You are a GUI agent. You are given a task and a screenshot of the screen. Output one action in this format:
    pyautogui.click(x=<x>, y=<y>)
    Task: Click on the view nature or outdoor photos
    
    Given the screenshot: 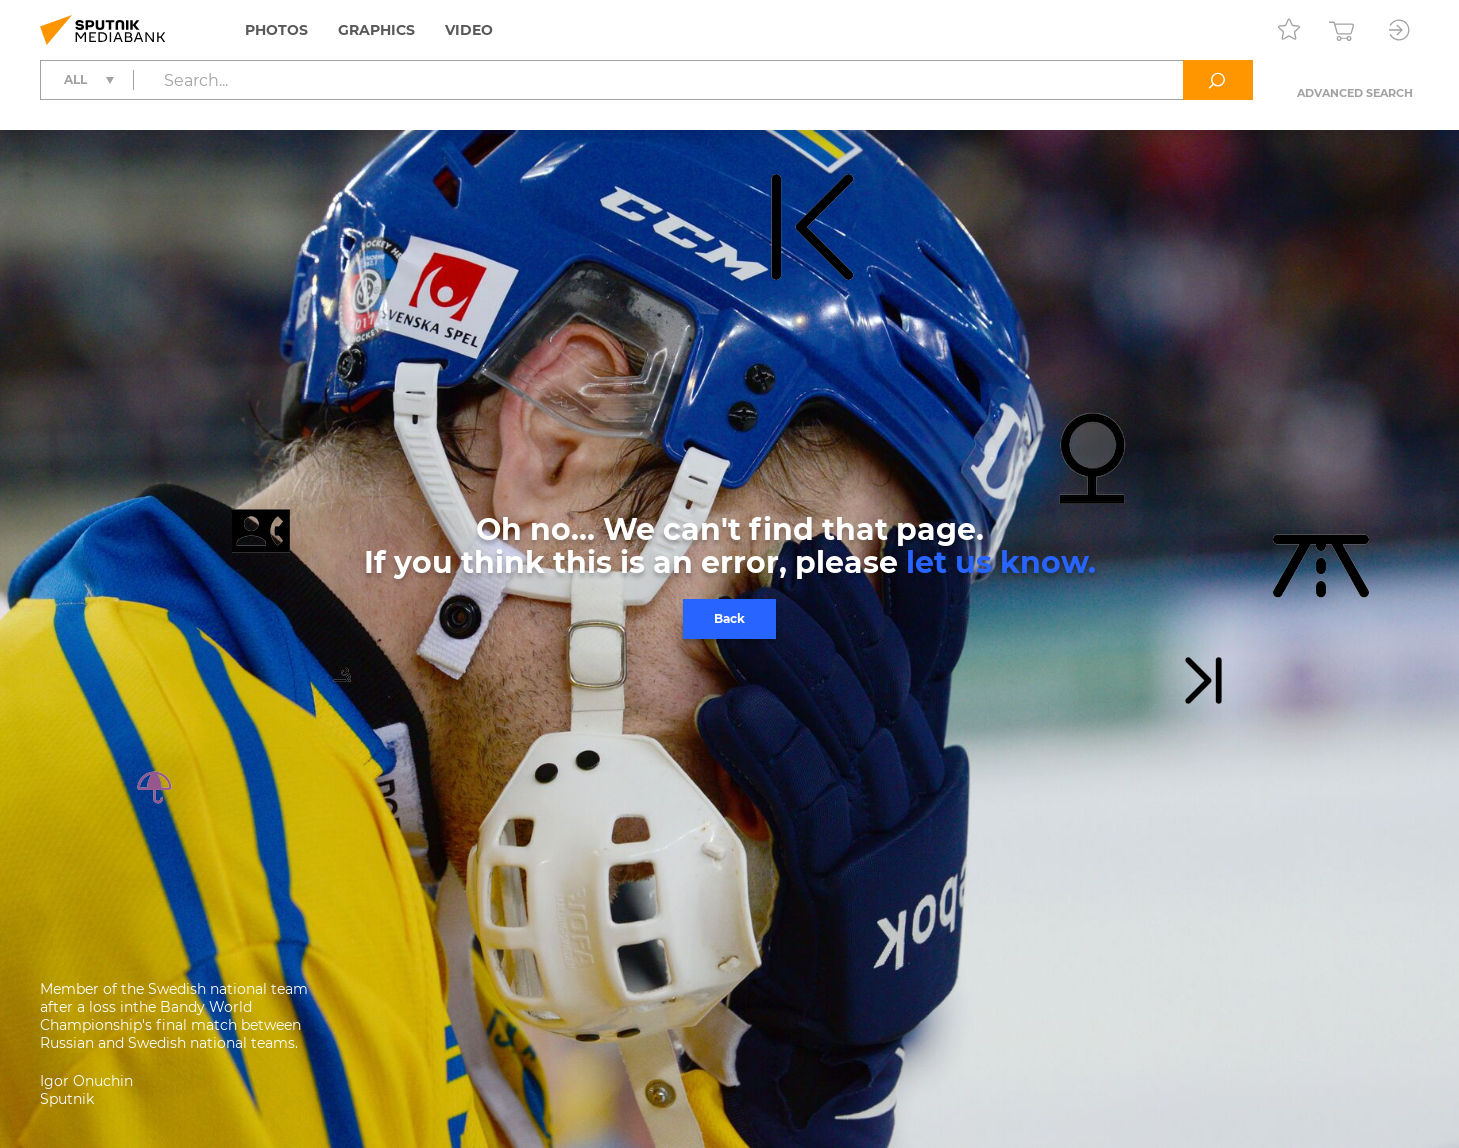 What is the action you would take?
    pyautogui.click(x=1092, y=458)
    